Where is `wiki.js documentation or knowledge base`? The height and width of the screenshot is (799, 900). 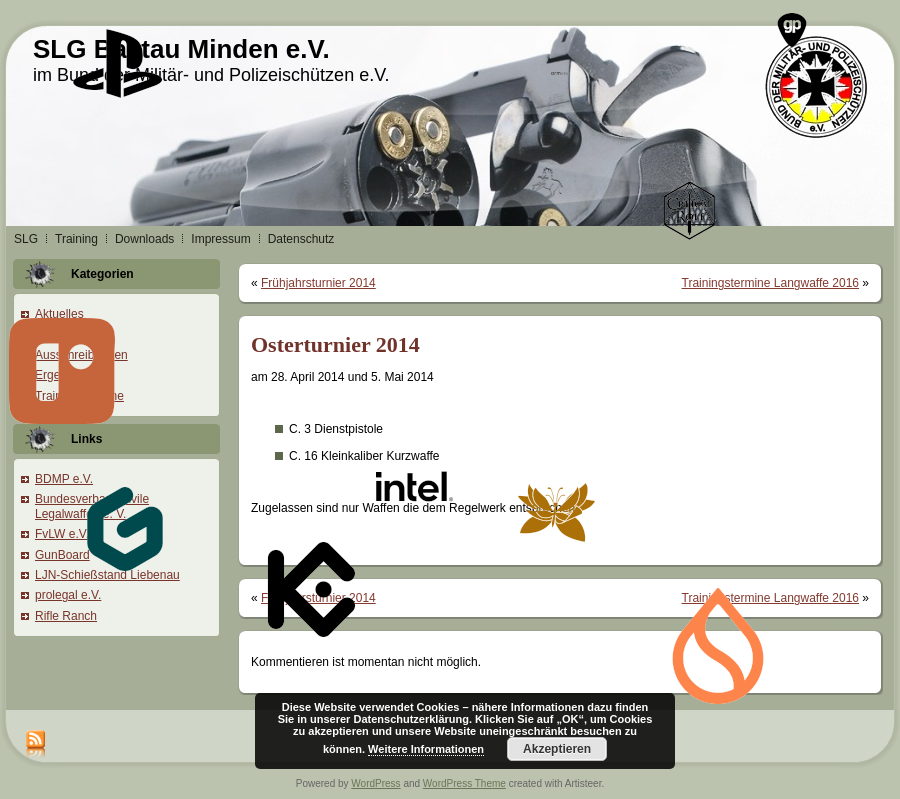
wiki.js documentation or knowledge base is located at coordinates (556, 512).